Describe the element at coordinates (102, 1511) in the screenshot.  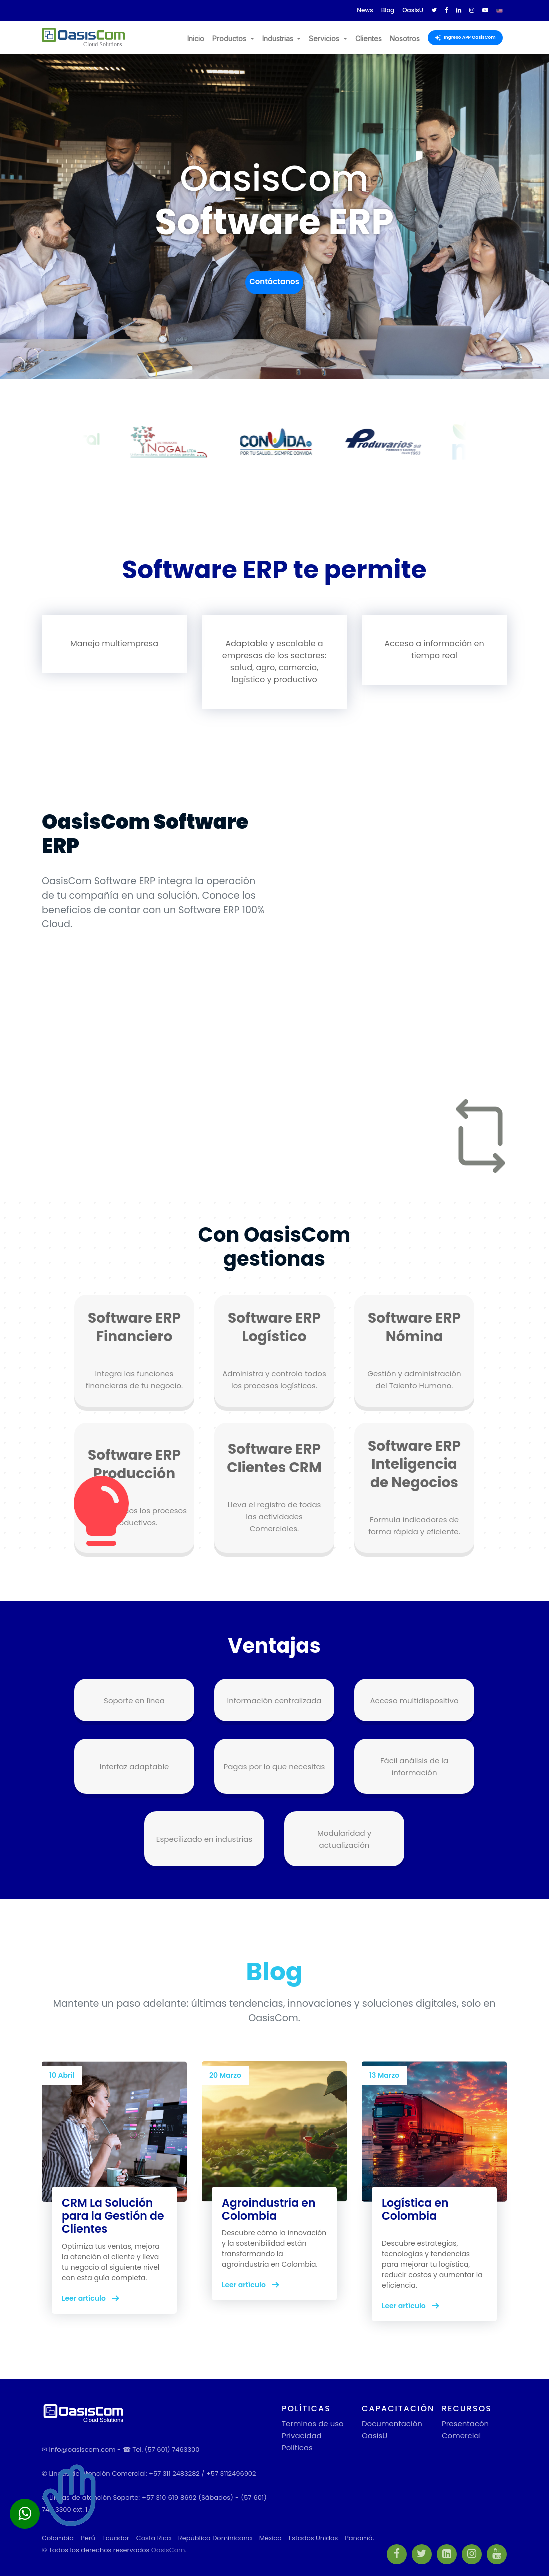
I see `view tips or helpful suggestions` at that location.